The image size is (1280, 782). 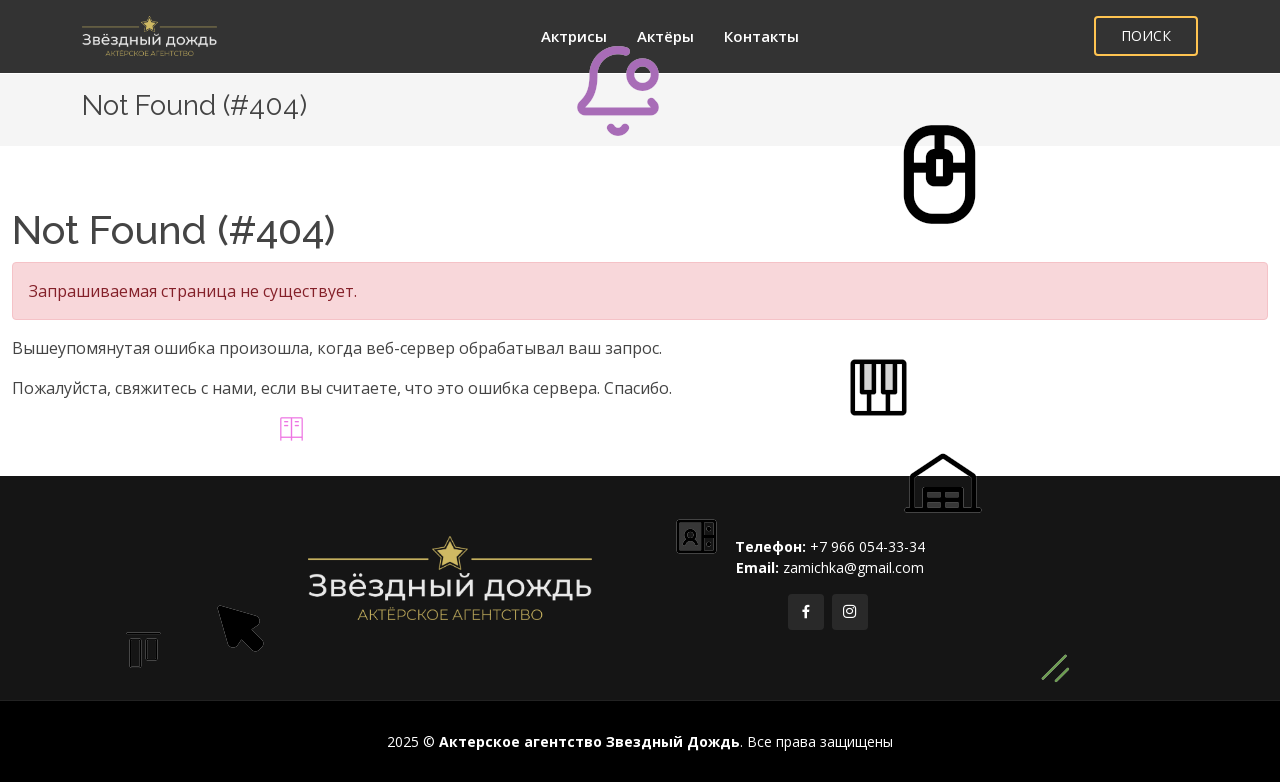 What do you see at coordinates (240, 628) in the screenshot?
I see `cursor indicating selection mode` at bounding box center [240, 628].